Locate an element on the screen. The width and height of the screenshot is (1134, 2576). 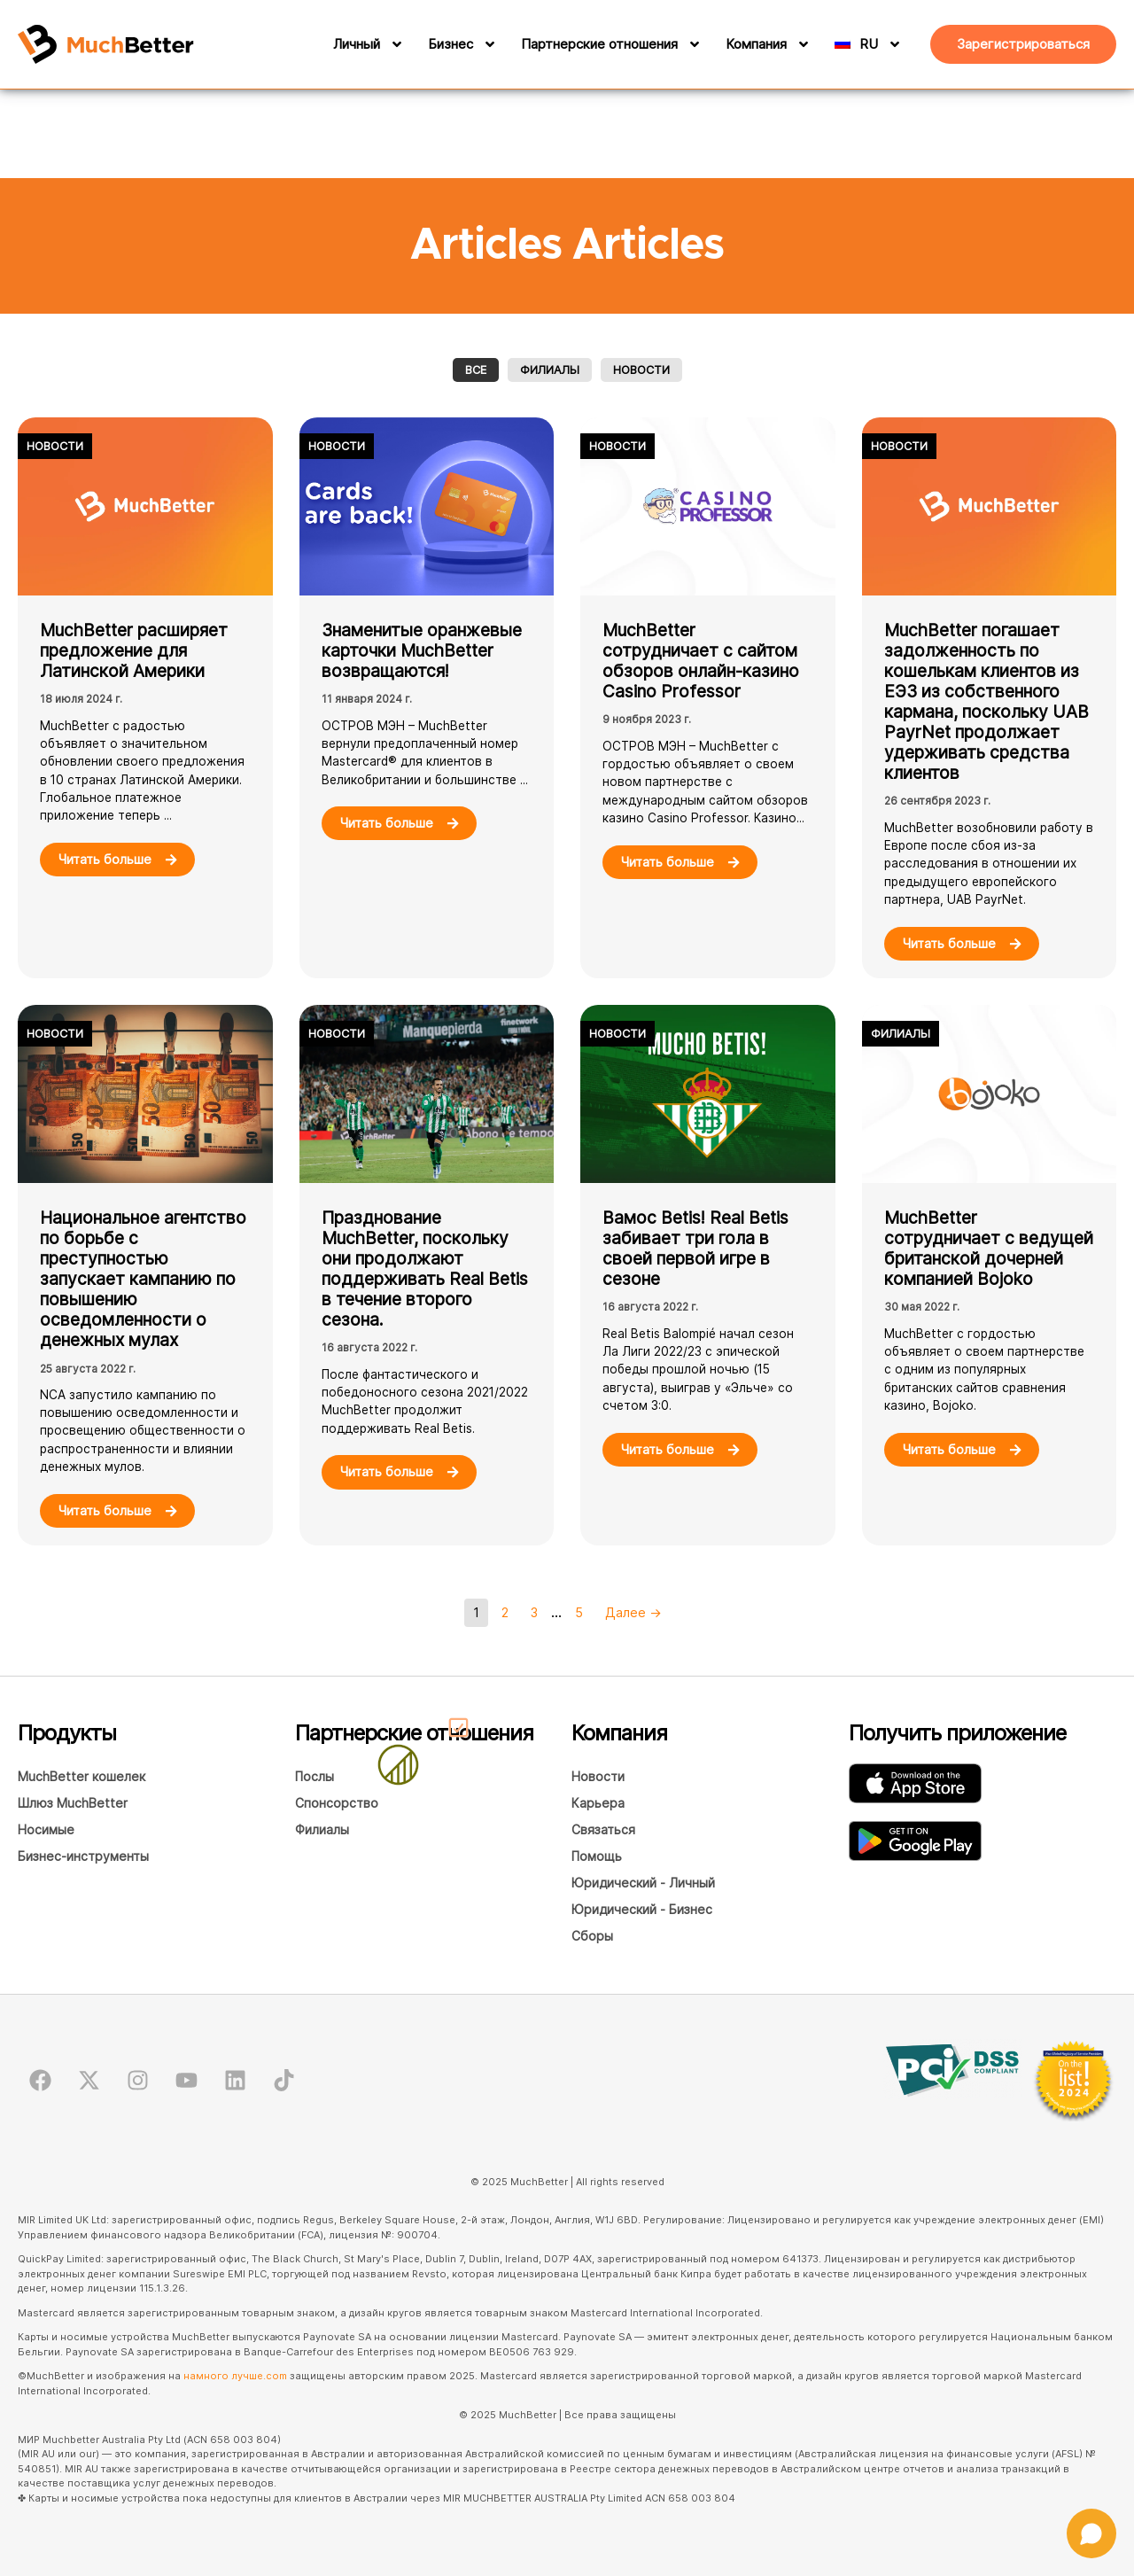
mark task as complete is located at coordinates (458, 1727).